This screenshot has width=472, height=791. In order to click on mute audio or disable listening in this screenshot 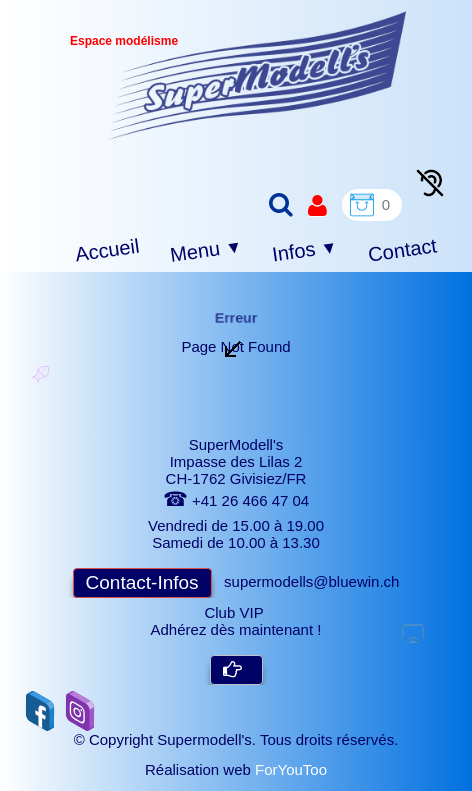, I will do `click(430, 183)`.